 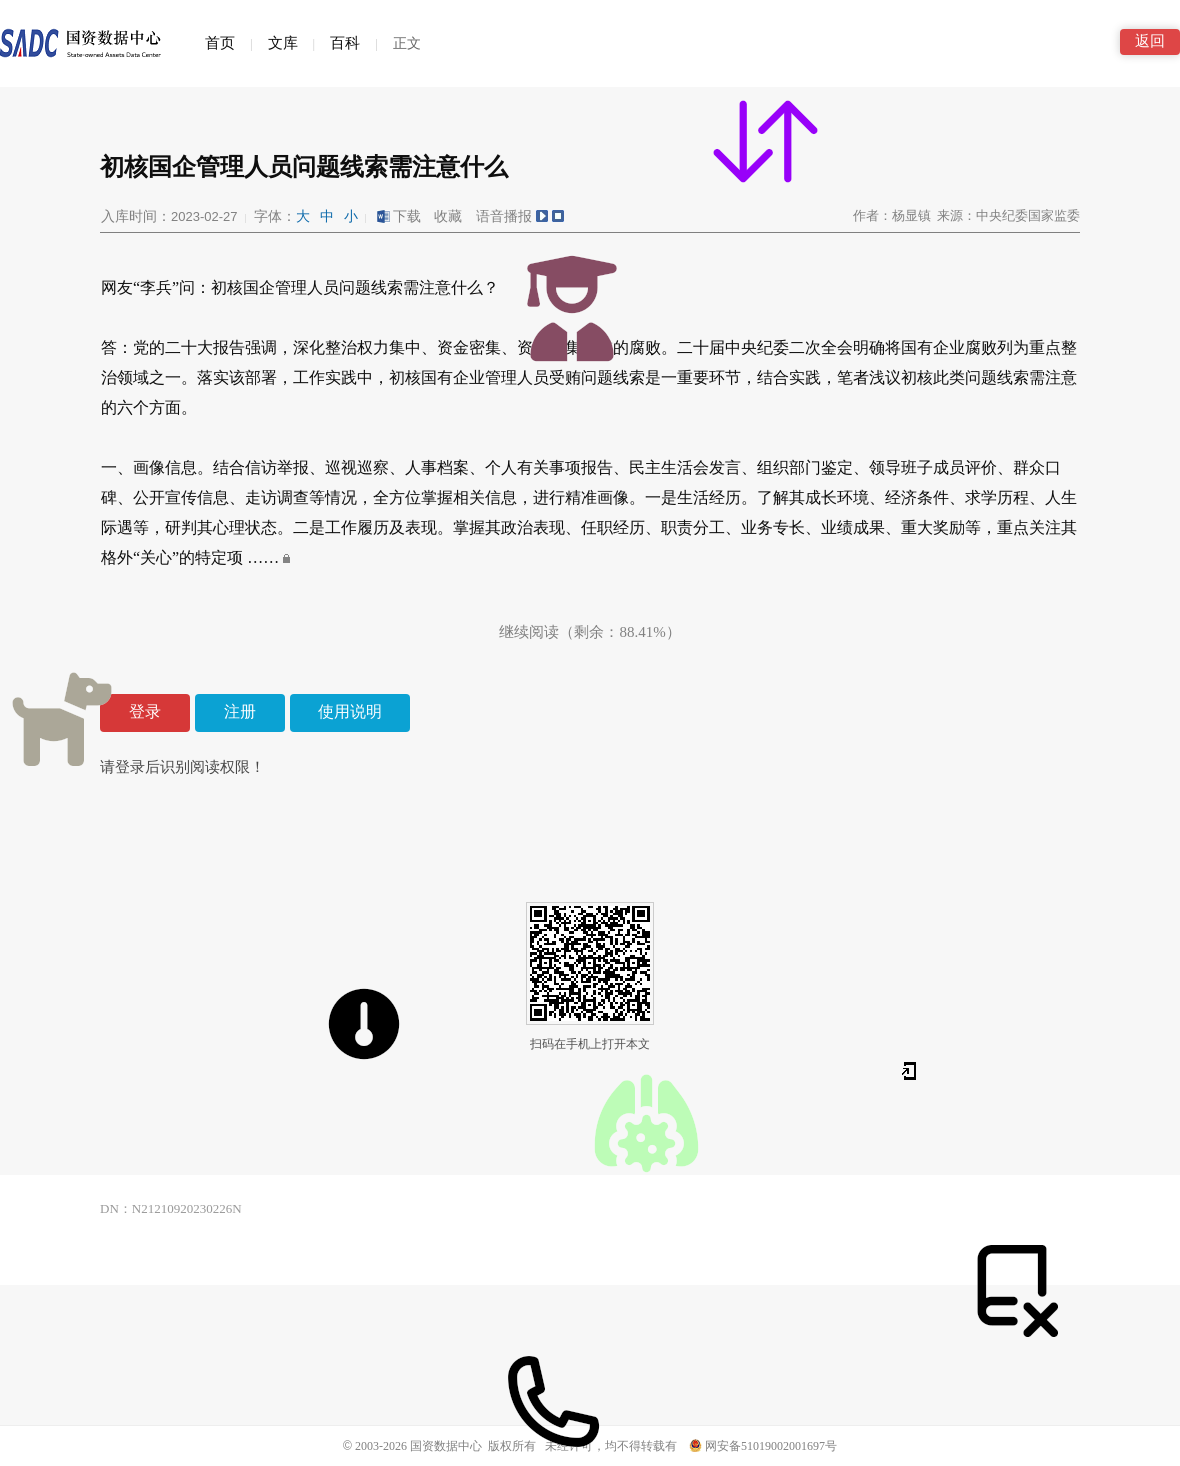 What do you see at coordinates (909, 1071) in the screenshot?
I see `add shortcut to home screen` at bounding box center [909, 1071].